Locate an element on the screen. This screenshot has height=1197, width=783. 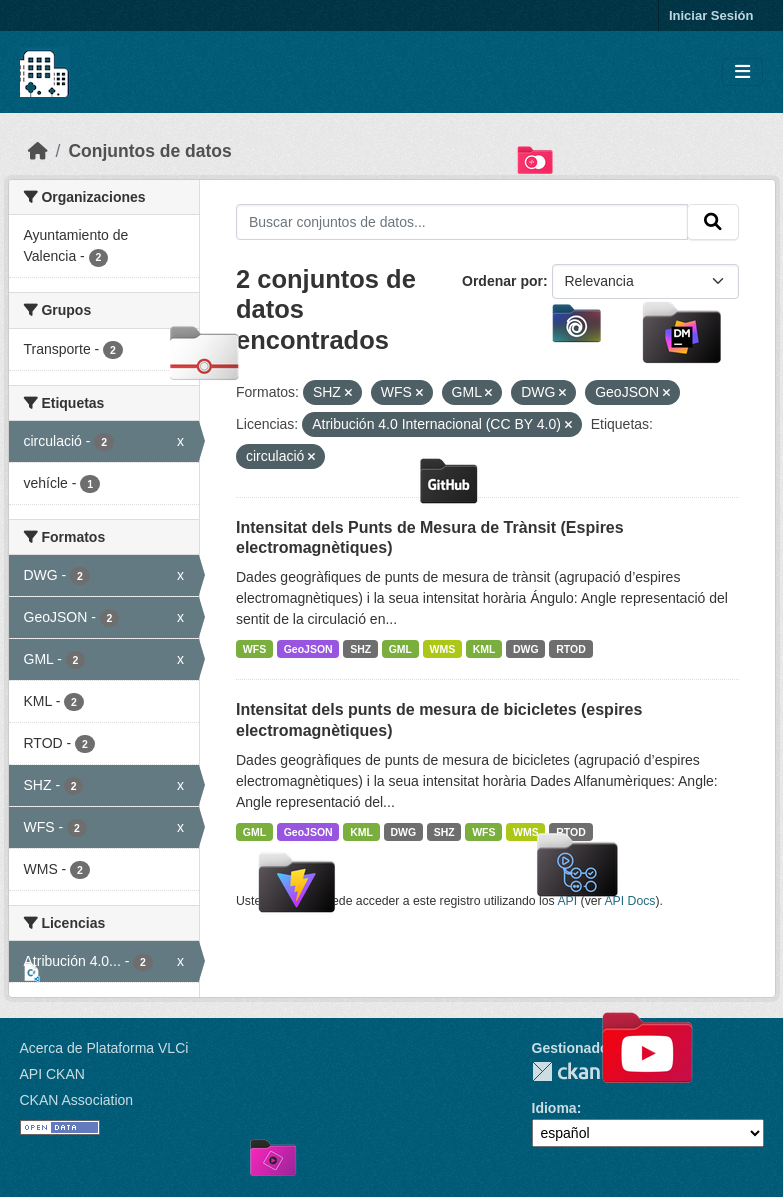
open JetBrains dotMemory project folder is located at coordinates (681, 334).